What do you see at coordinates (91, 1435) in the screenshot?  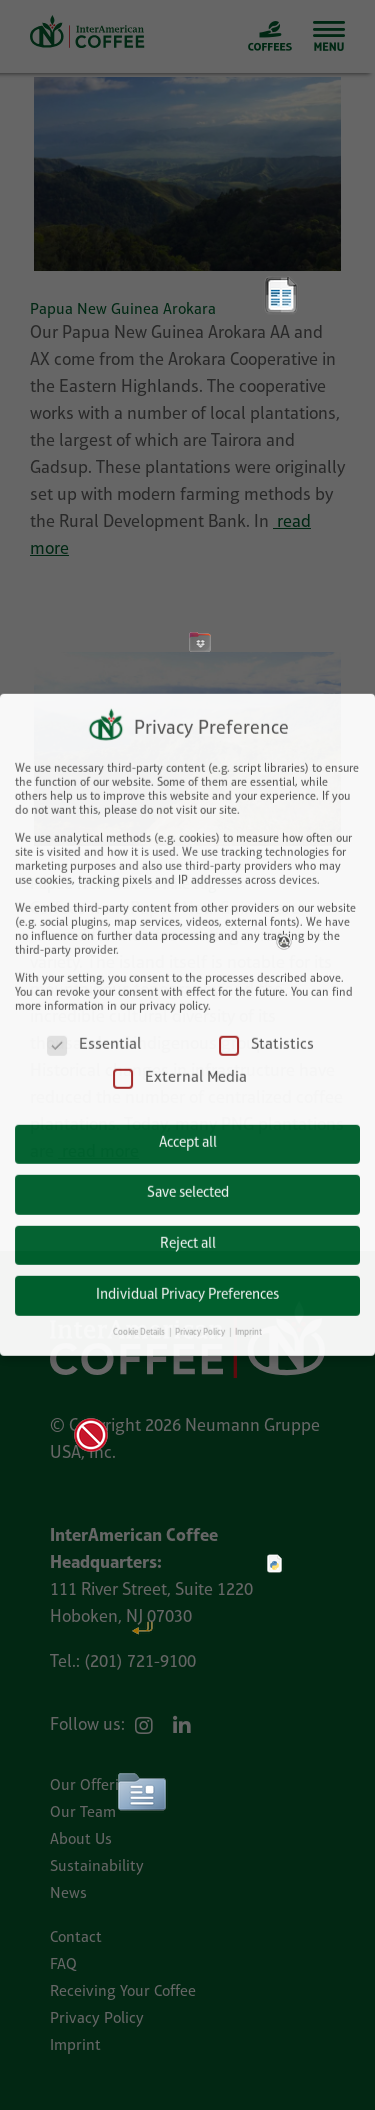 I see `remove a group or team` at bounding box center [91, 1435].